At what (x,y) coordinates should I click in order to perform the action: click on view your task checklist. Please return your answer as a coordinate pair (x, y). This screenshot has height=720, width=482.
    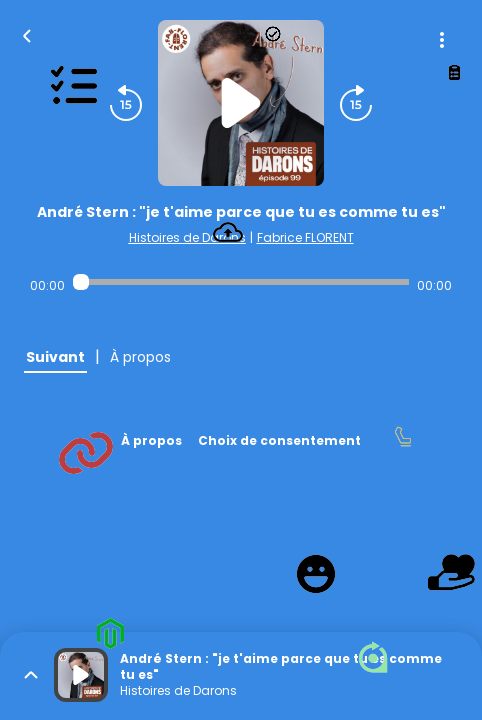
    Looking at the image, I should click on (74, 86).